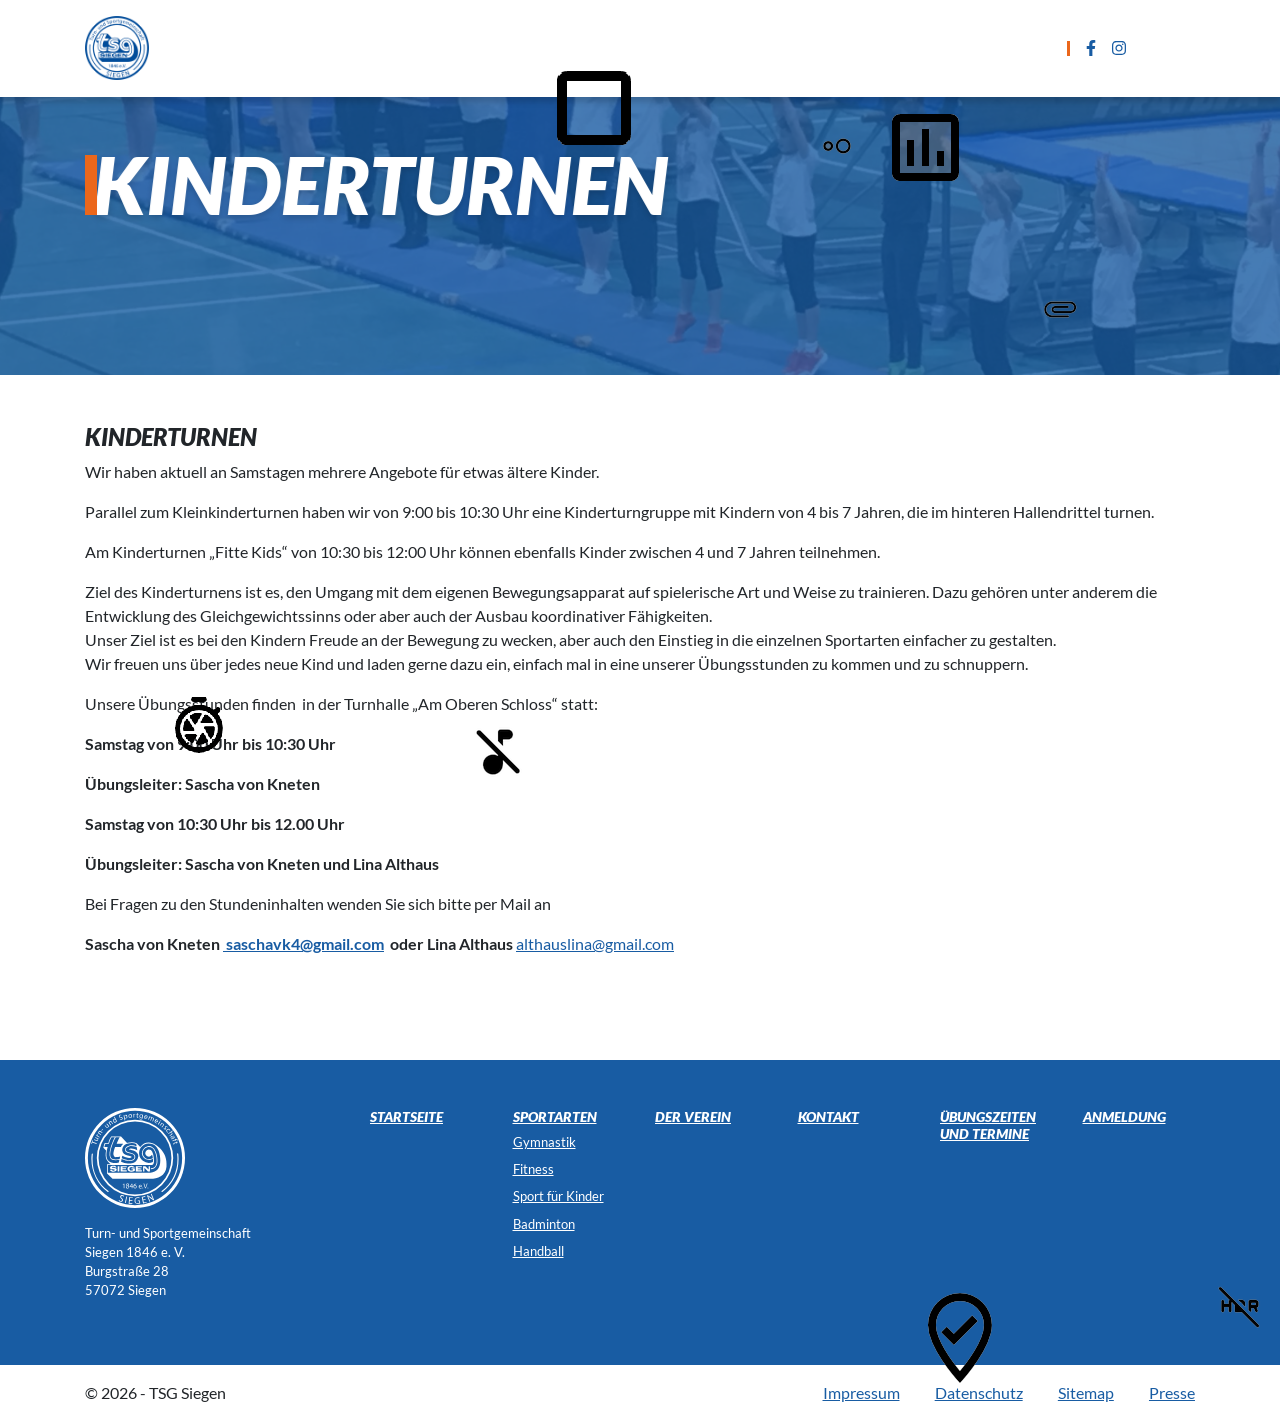 Image resolution: width=1280 pixels, height=1421 pixels. What do you see at coordinates (199, 726) in the screenshot?
I see `adjust camera shutter speed settings` at bounding box center [199, 726].